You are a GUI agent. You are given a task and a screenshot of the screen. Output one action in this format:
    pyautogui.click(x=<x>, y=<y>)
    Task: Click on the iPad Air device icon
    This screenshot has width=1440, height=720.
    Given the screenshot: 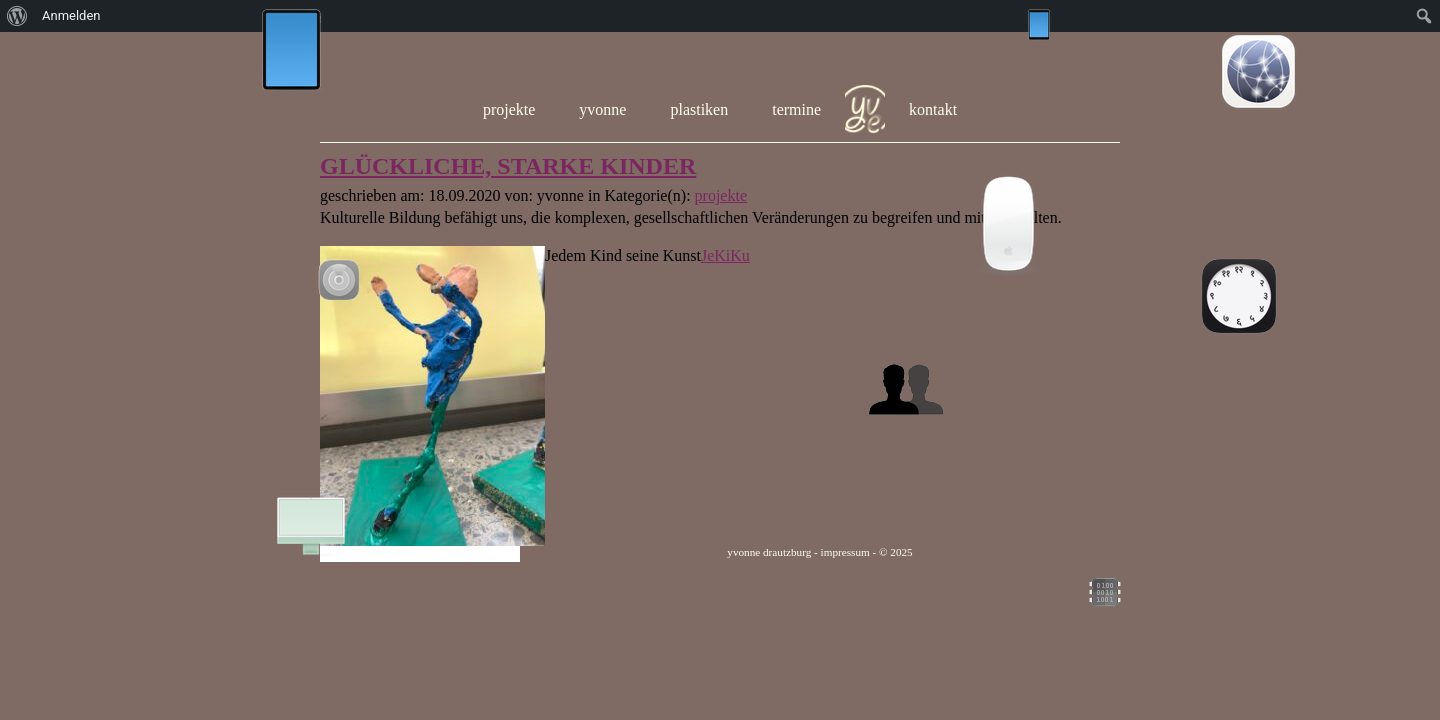 What is the action you would take?
    pyautogui.click(x=291, y=50)
    